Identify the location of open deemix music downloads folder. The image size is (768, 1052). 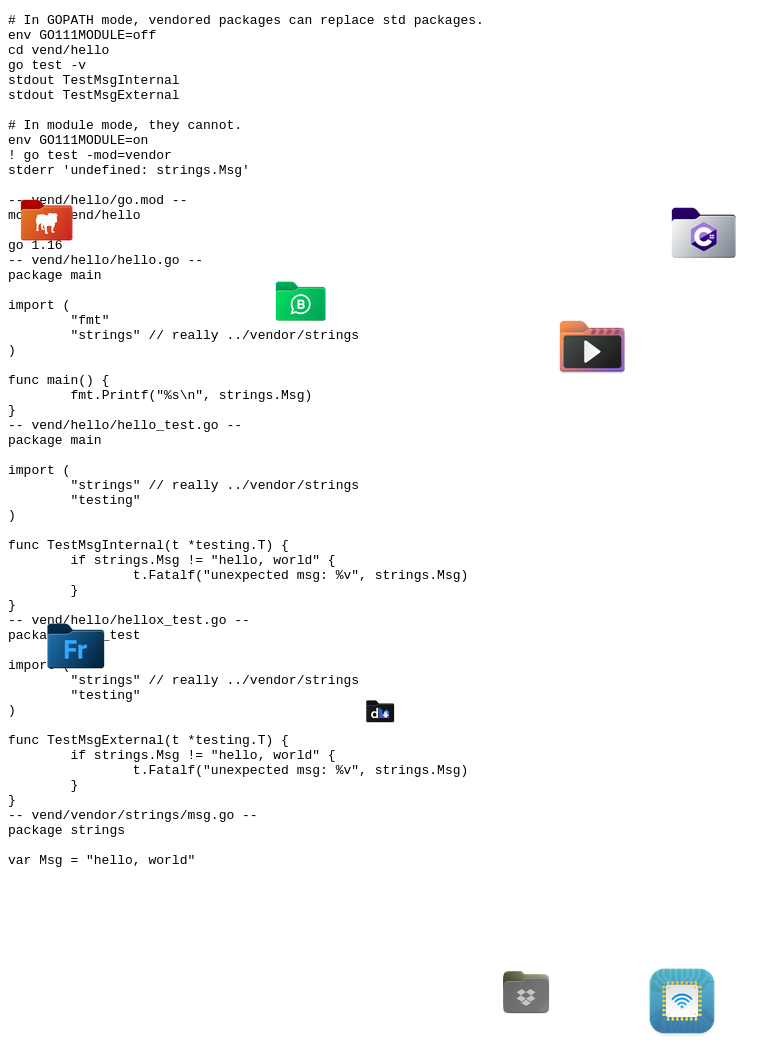
(380, 712).